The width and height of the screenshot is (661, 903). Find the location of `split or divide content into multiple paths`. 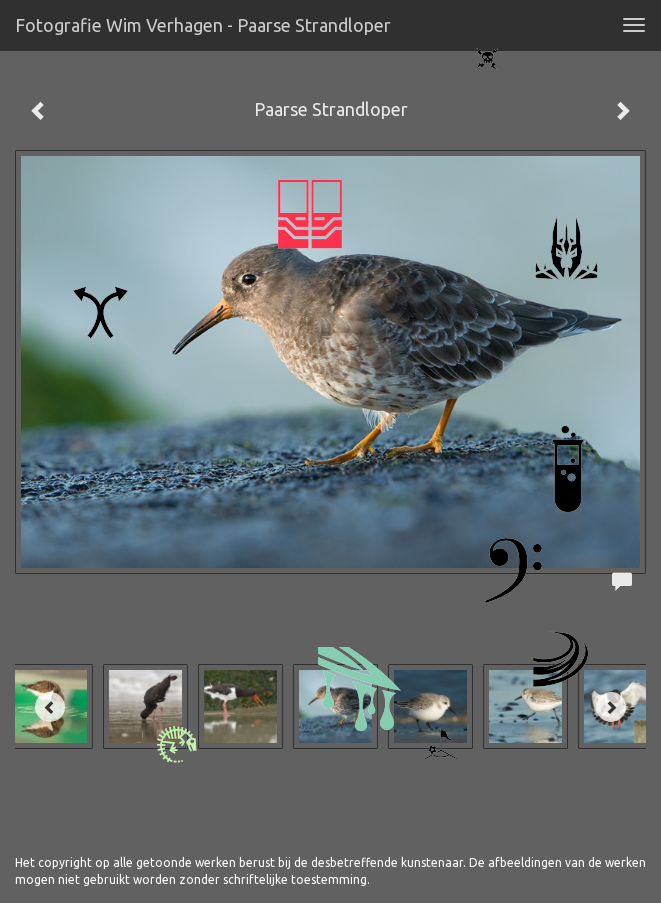

split or divide content into multiple paths is located at coordinates (100, 312).